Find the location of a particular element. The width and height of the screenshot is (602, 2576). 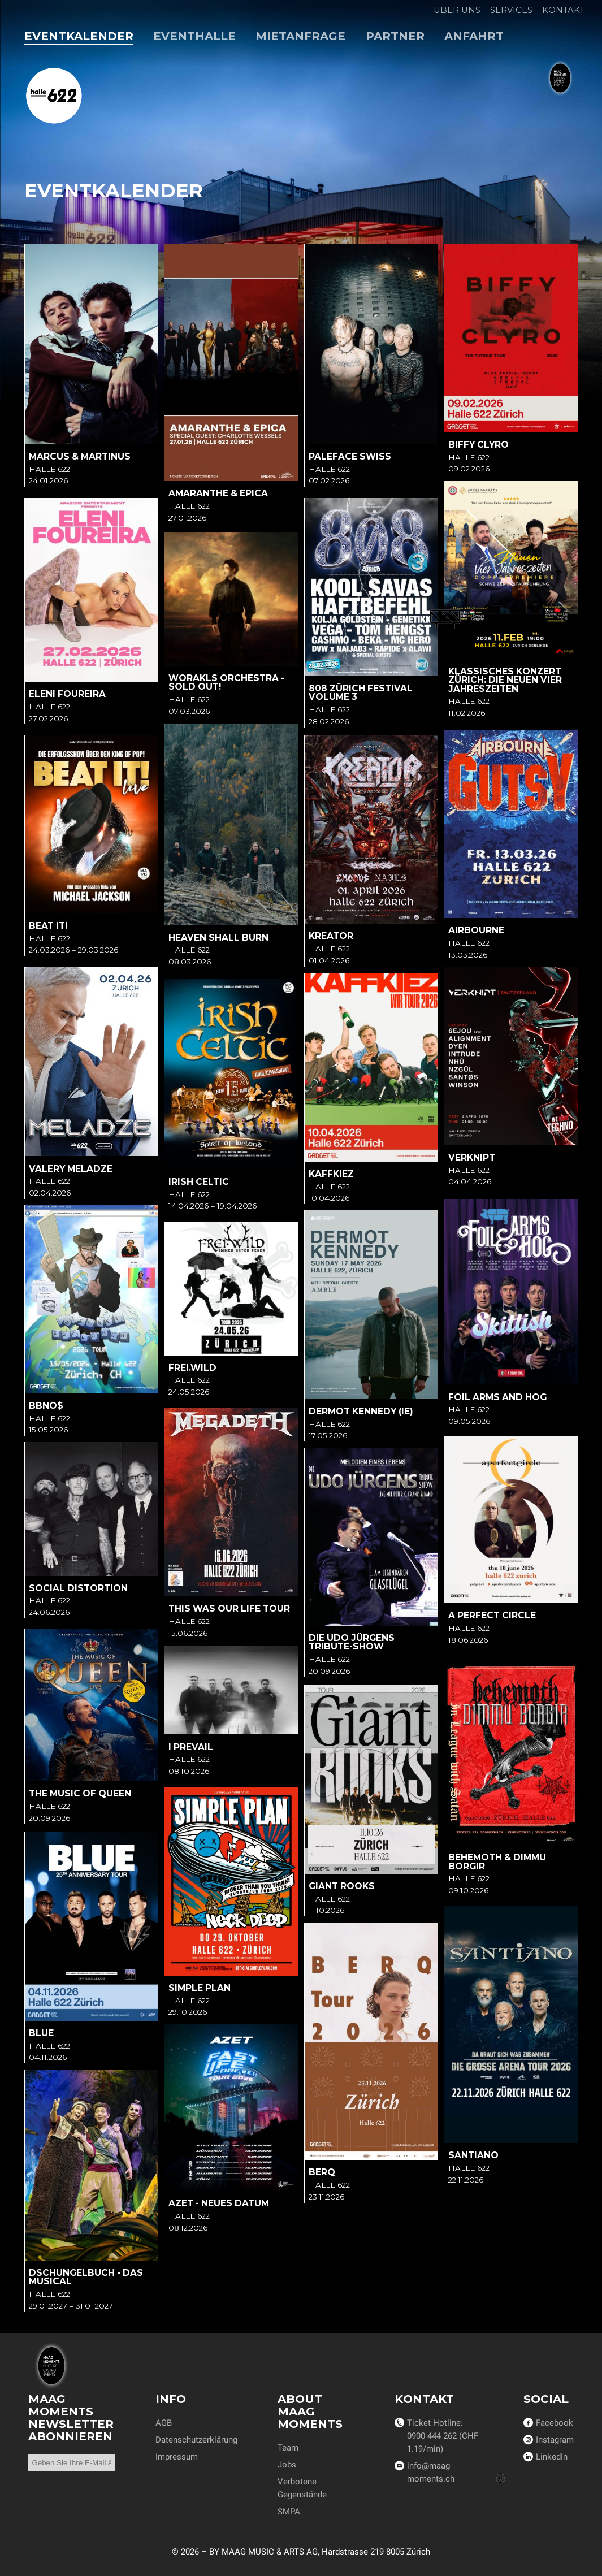

indicates a blocked or restricted area is located at coordinates (445, 618).